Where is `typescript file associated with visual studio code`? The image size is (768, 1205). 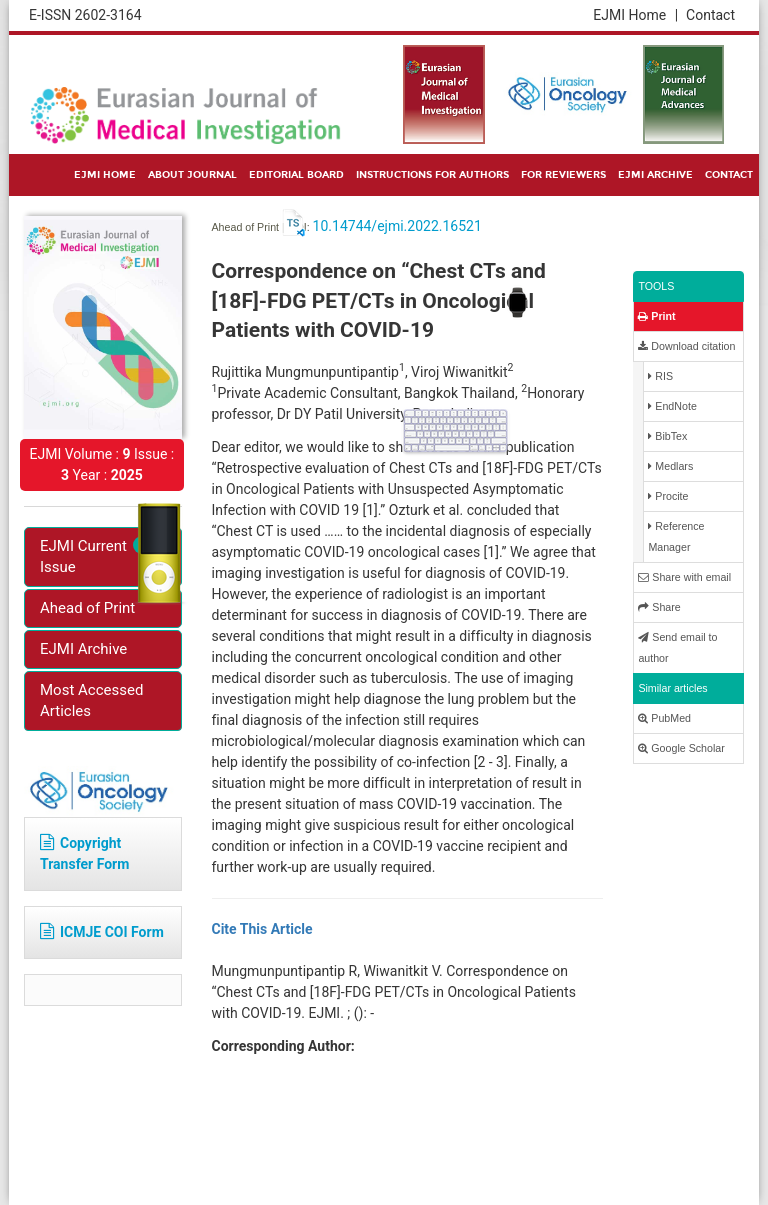 typescript file associated with visual studio code is located at coordinates (293, 223).